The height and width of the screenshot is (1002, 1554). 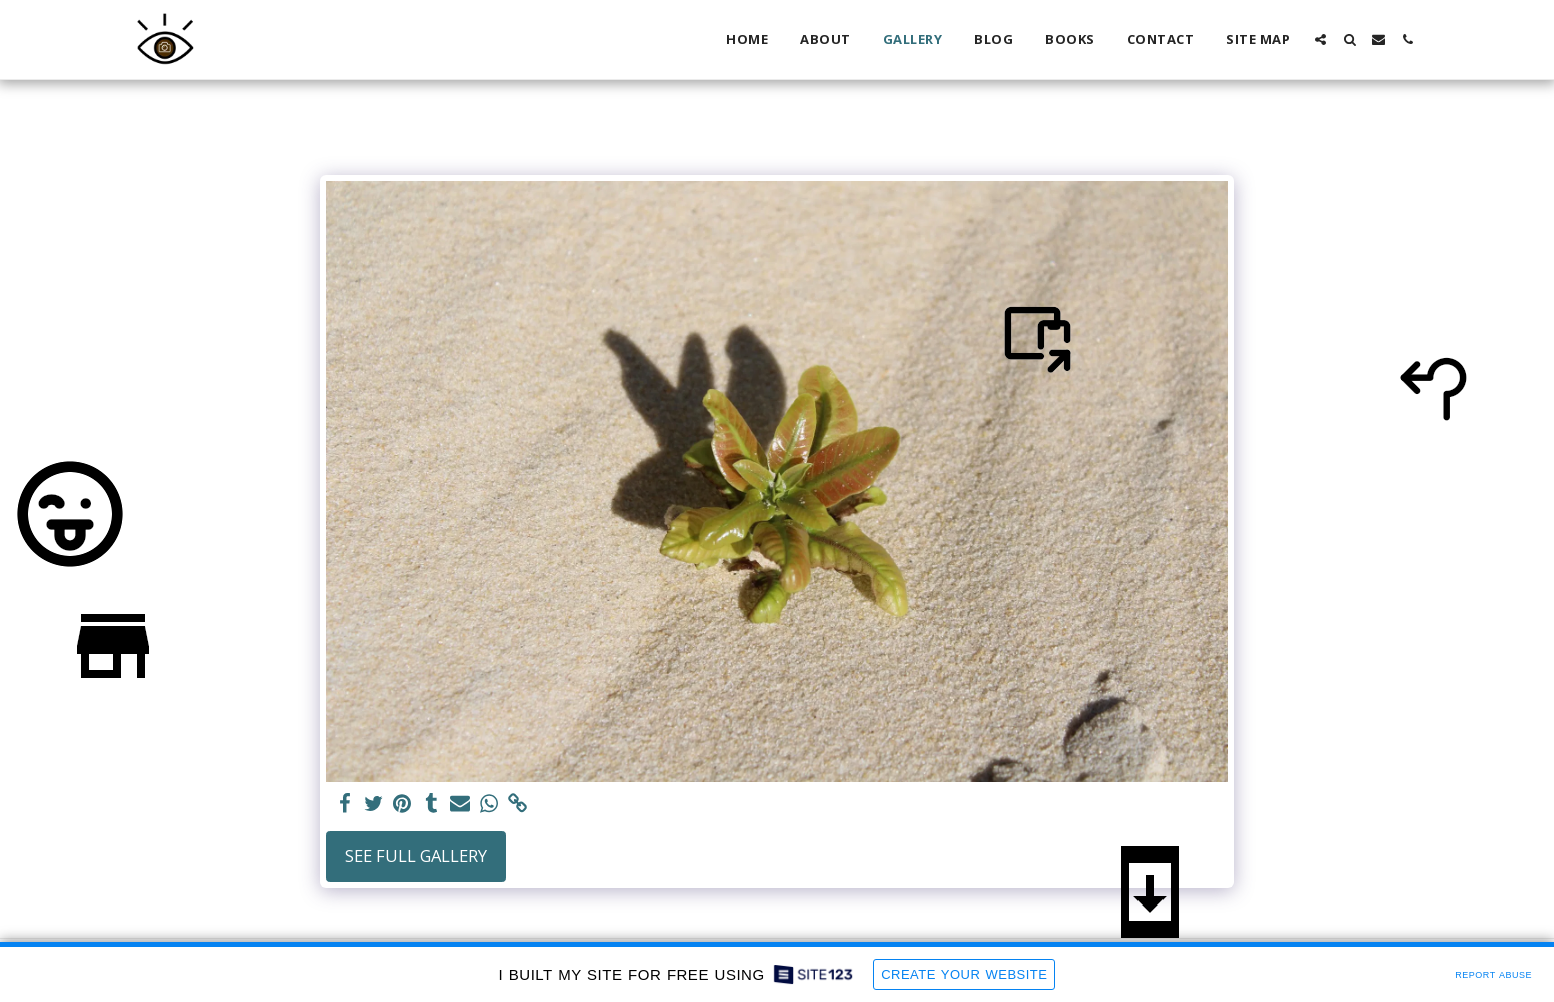 What do you see at coordinates (113, 646) in the screenshot?
I see `find nearby stores or shopping locations` at bounding box center [113, 646].